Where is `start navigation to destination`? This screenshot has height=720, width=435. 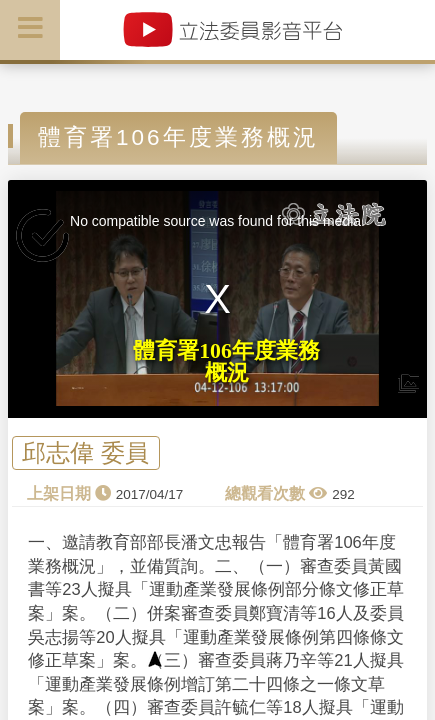 start navigation to destination is located at coordinates (155, 659).